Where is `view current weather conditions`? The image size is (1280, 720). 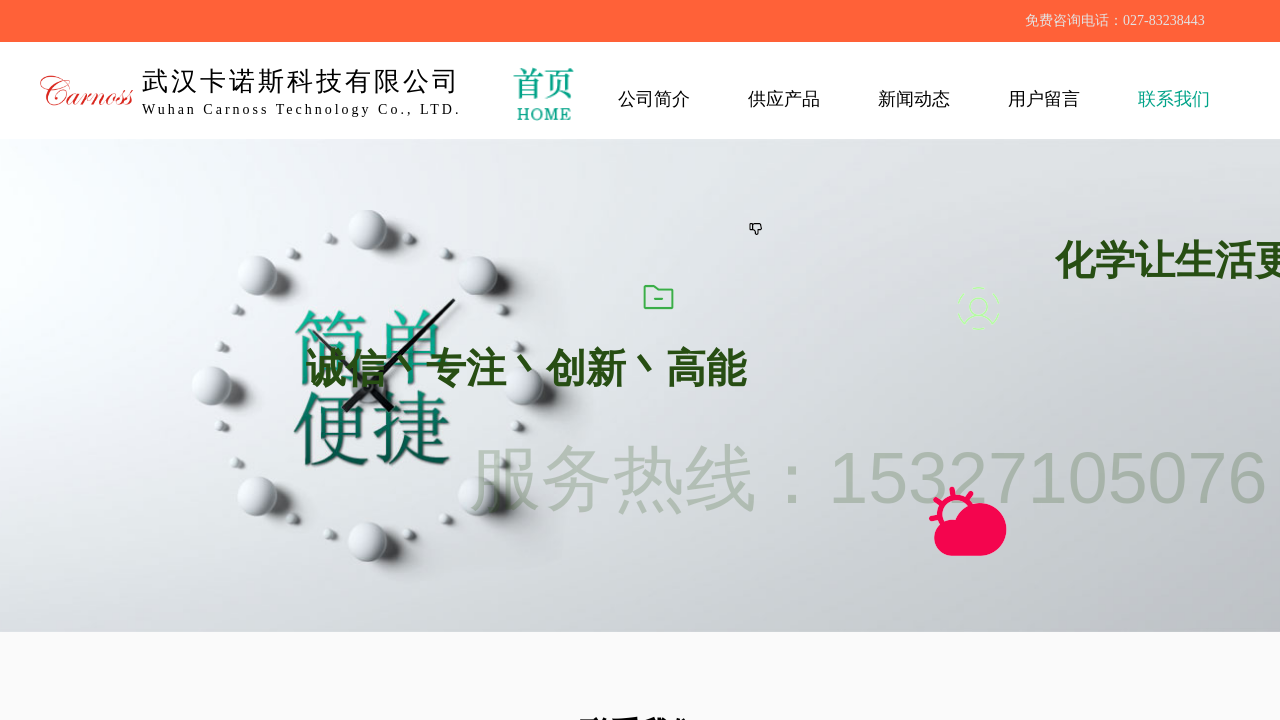 view current weather conditions is located at coordinates (967, 522).